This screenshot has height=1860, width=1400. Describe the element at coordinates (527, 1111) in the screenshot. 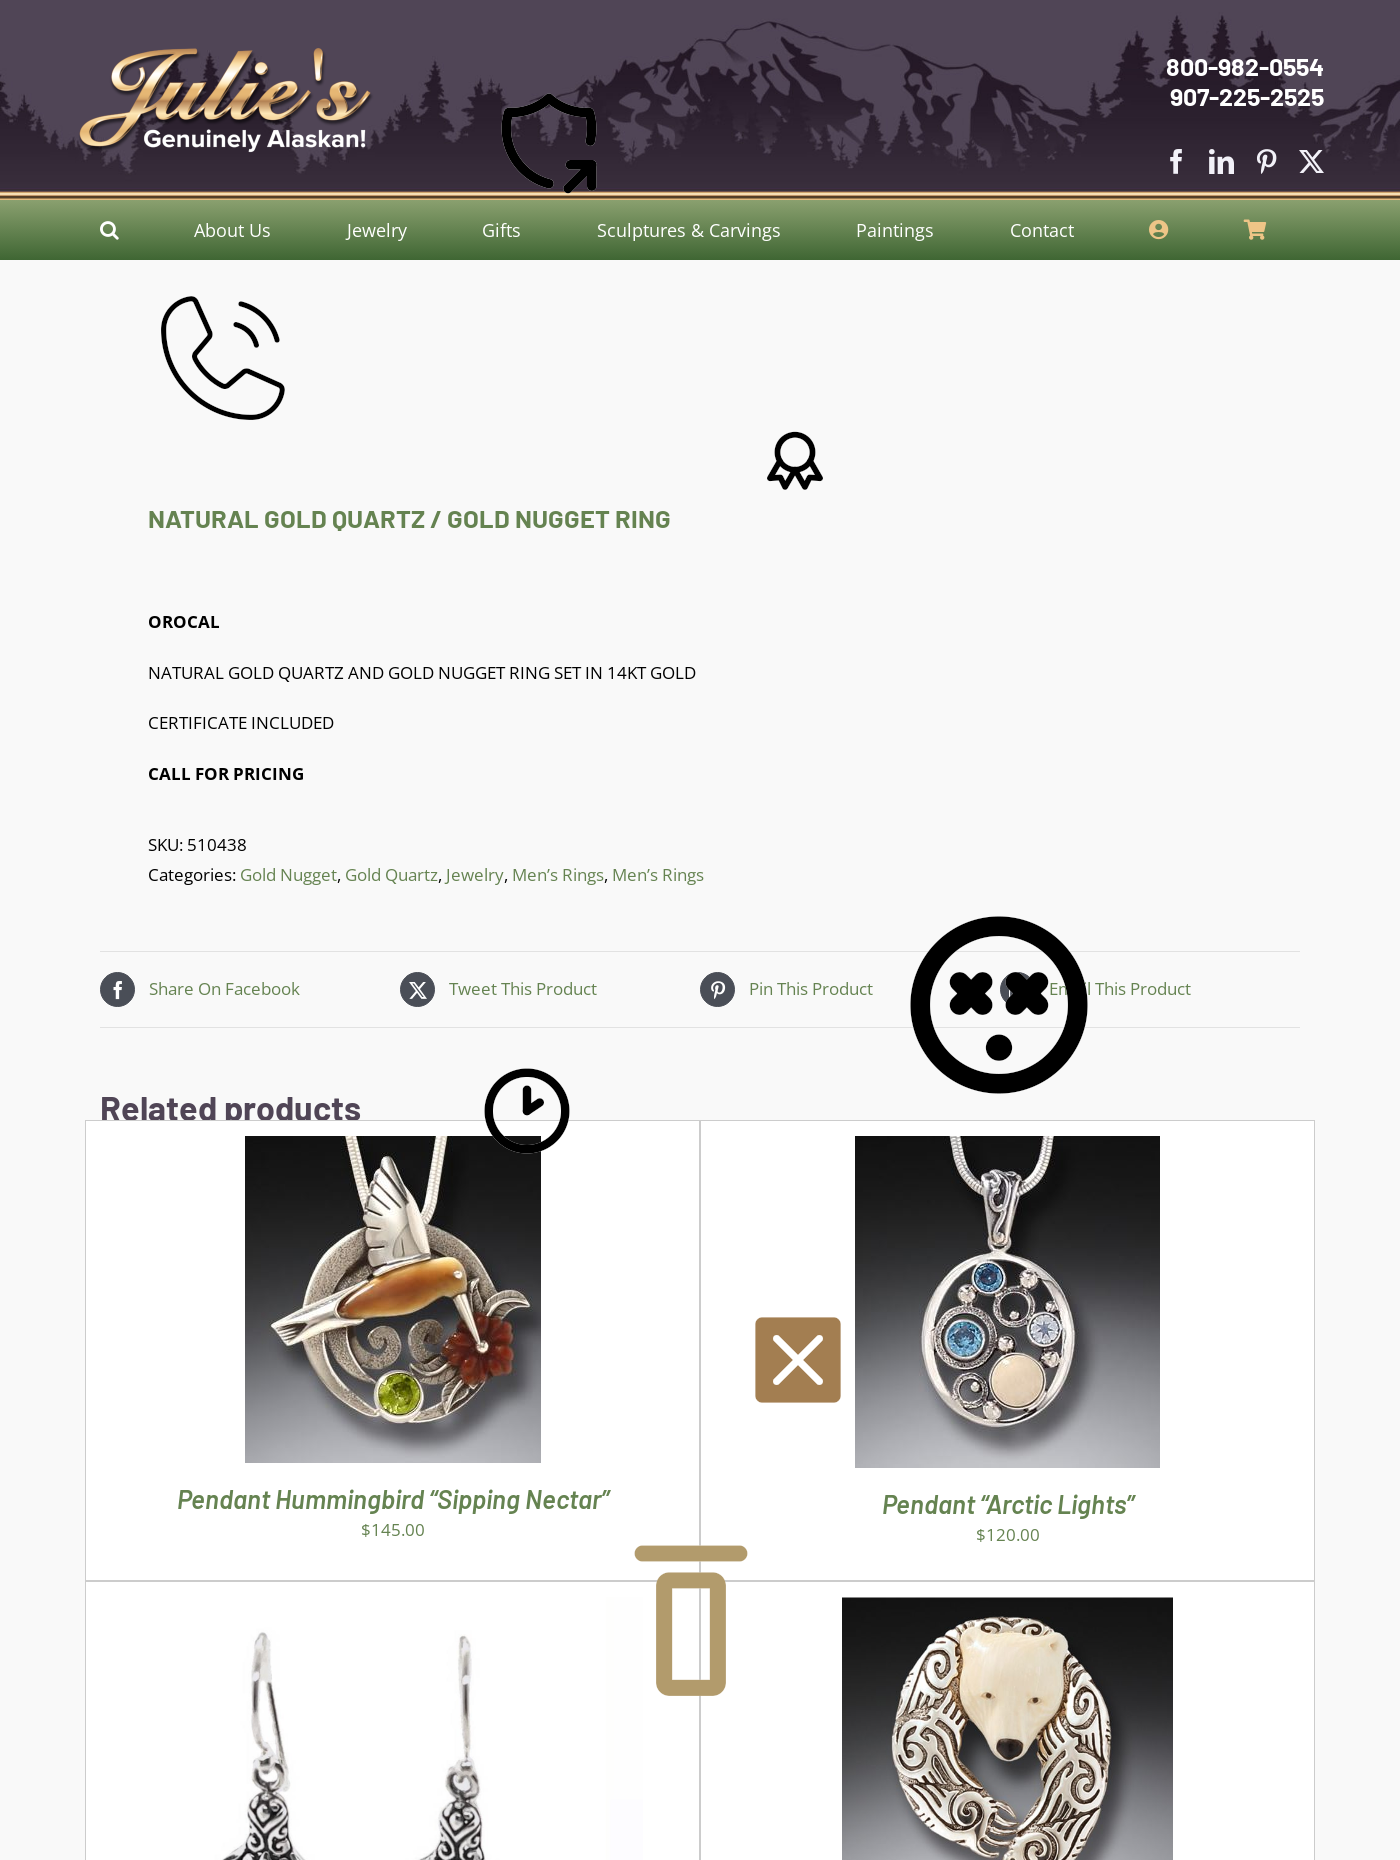

I see `view current time` at that location.